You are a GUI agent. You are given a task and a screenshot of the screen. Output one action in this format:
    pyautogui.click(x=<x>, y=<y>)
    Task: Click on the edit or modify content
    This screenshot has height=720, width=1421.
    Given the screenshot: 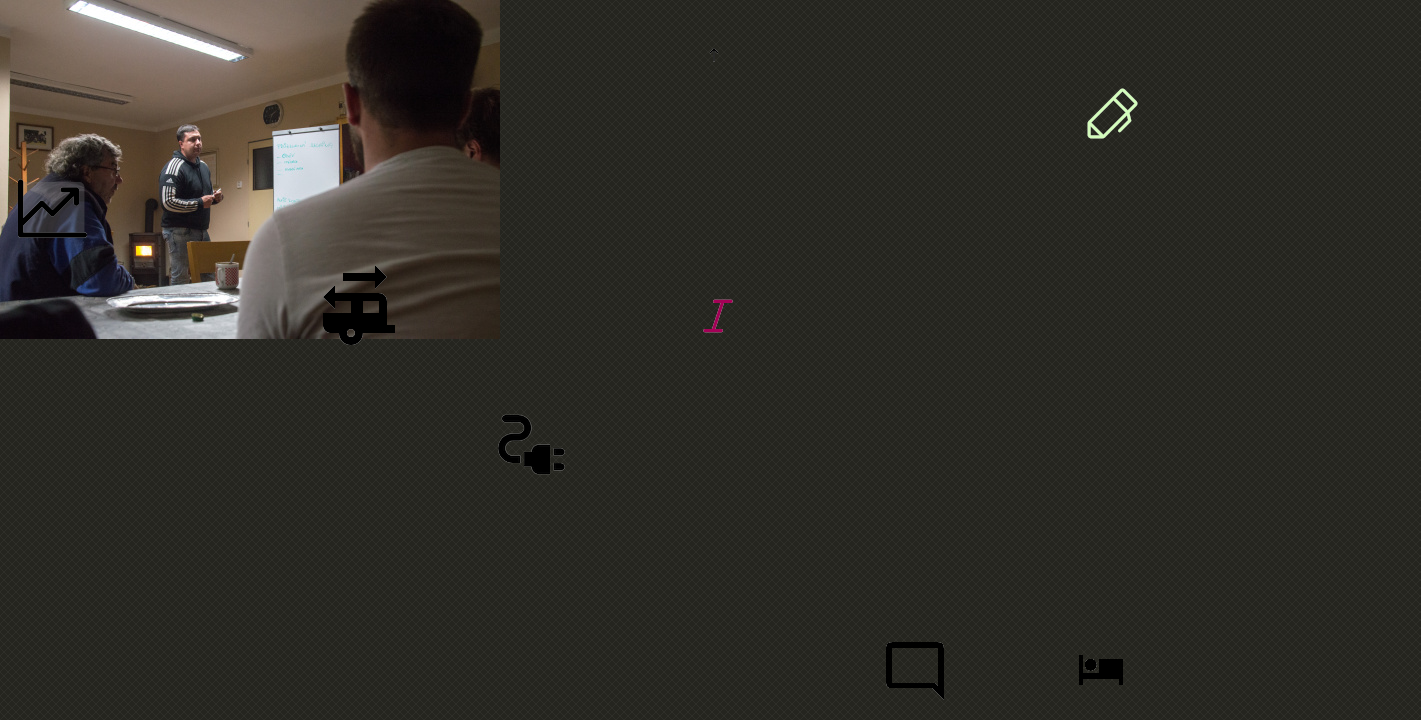 What is the action you would take?
    pyautogui.click(x=1111, y=114)
    